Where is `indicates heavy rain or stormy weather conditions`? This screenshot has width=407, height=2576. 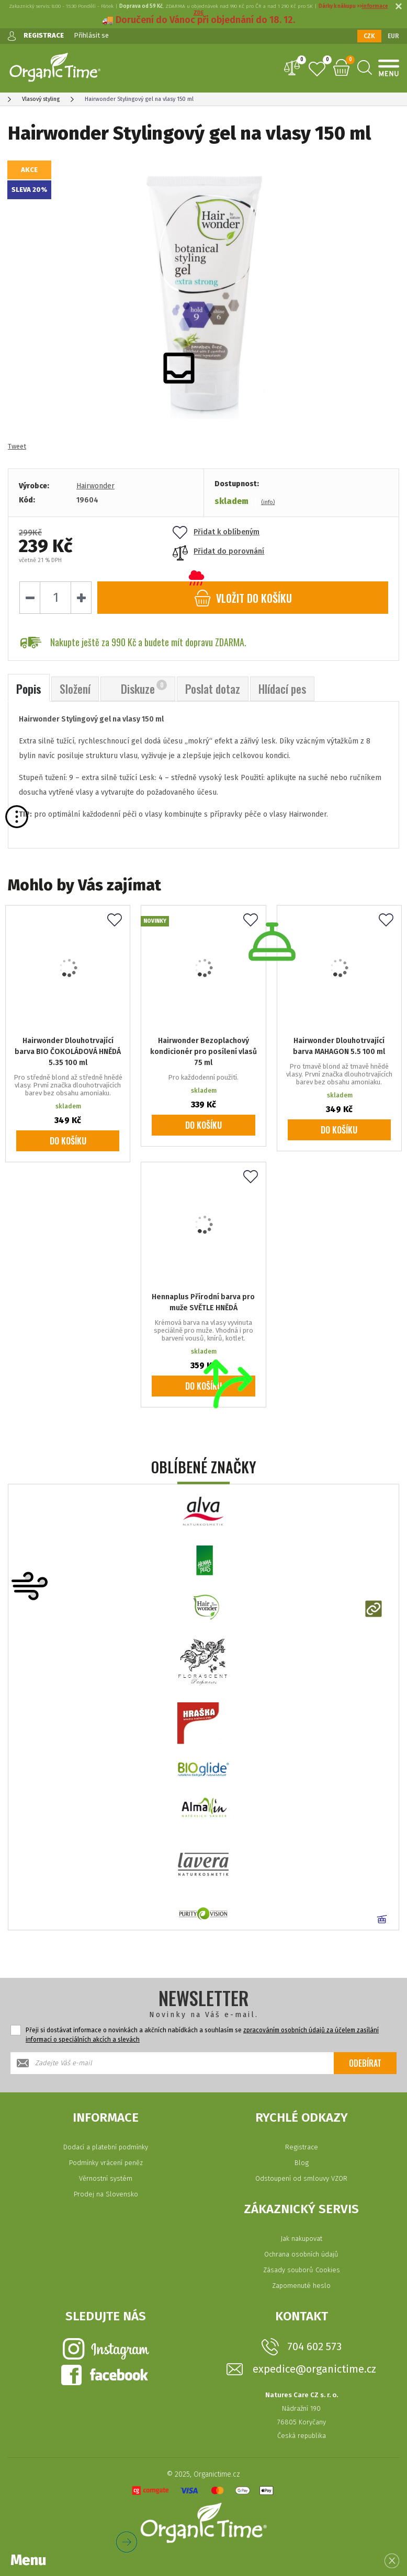
indicates heavy rain or stormy weather conditions is located at coordinates (196, 578).